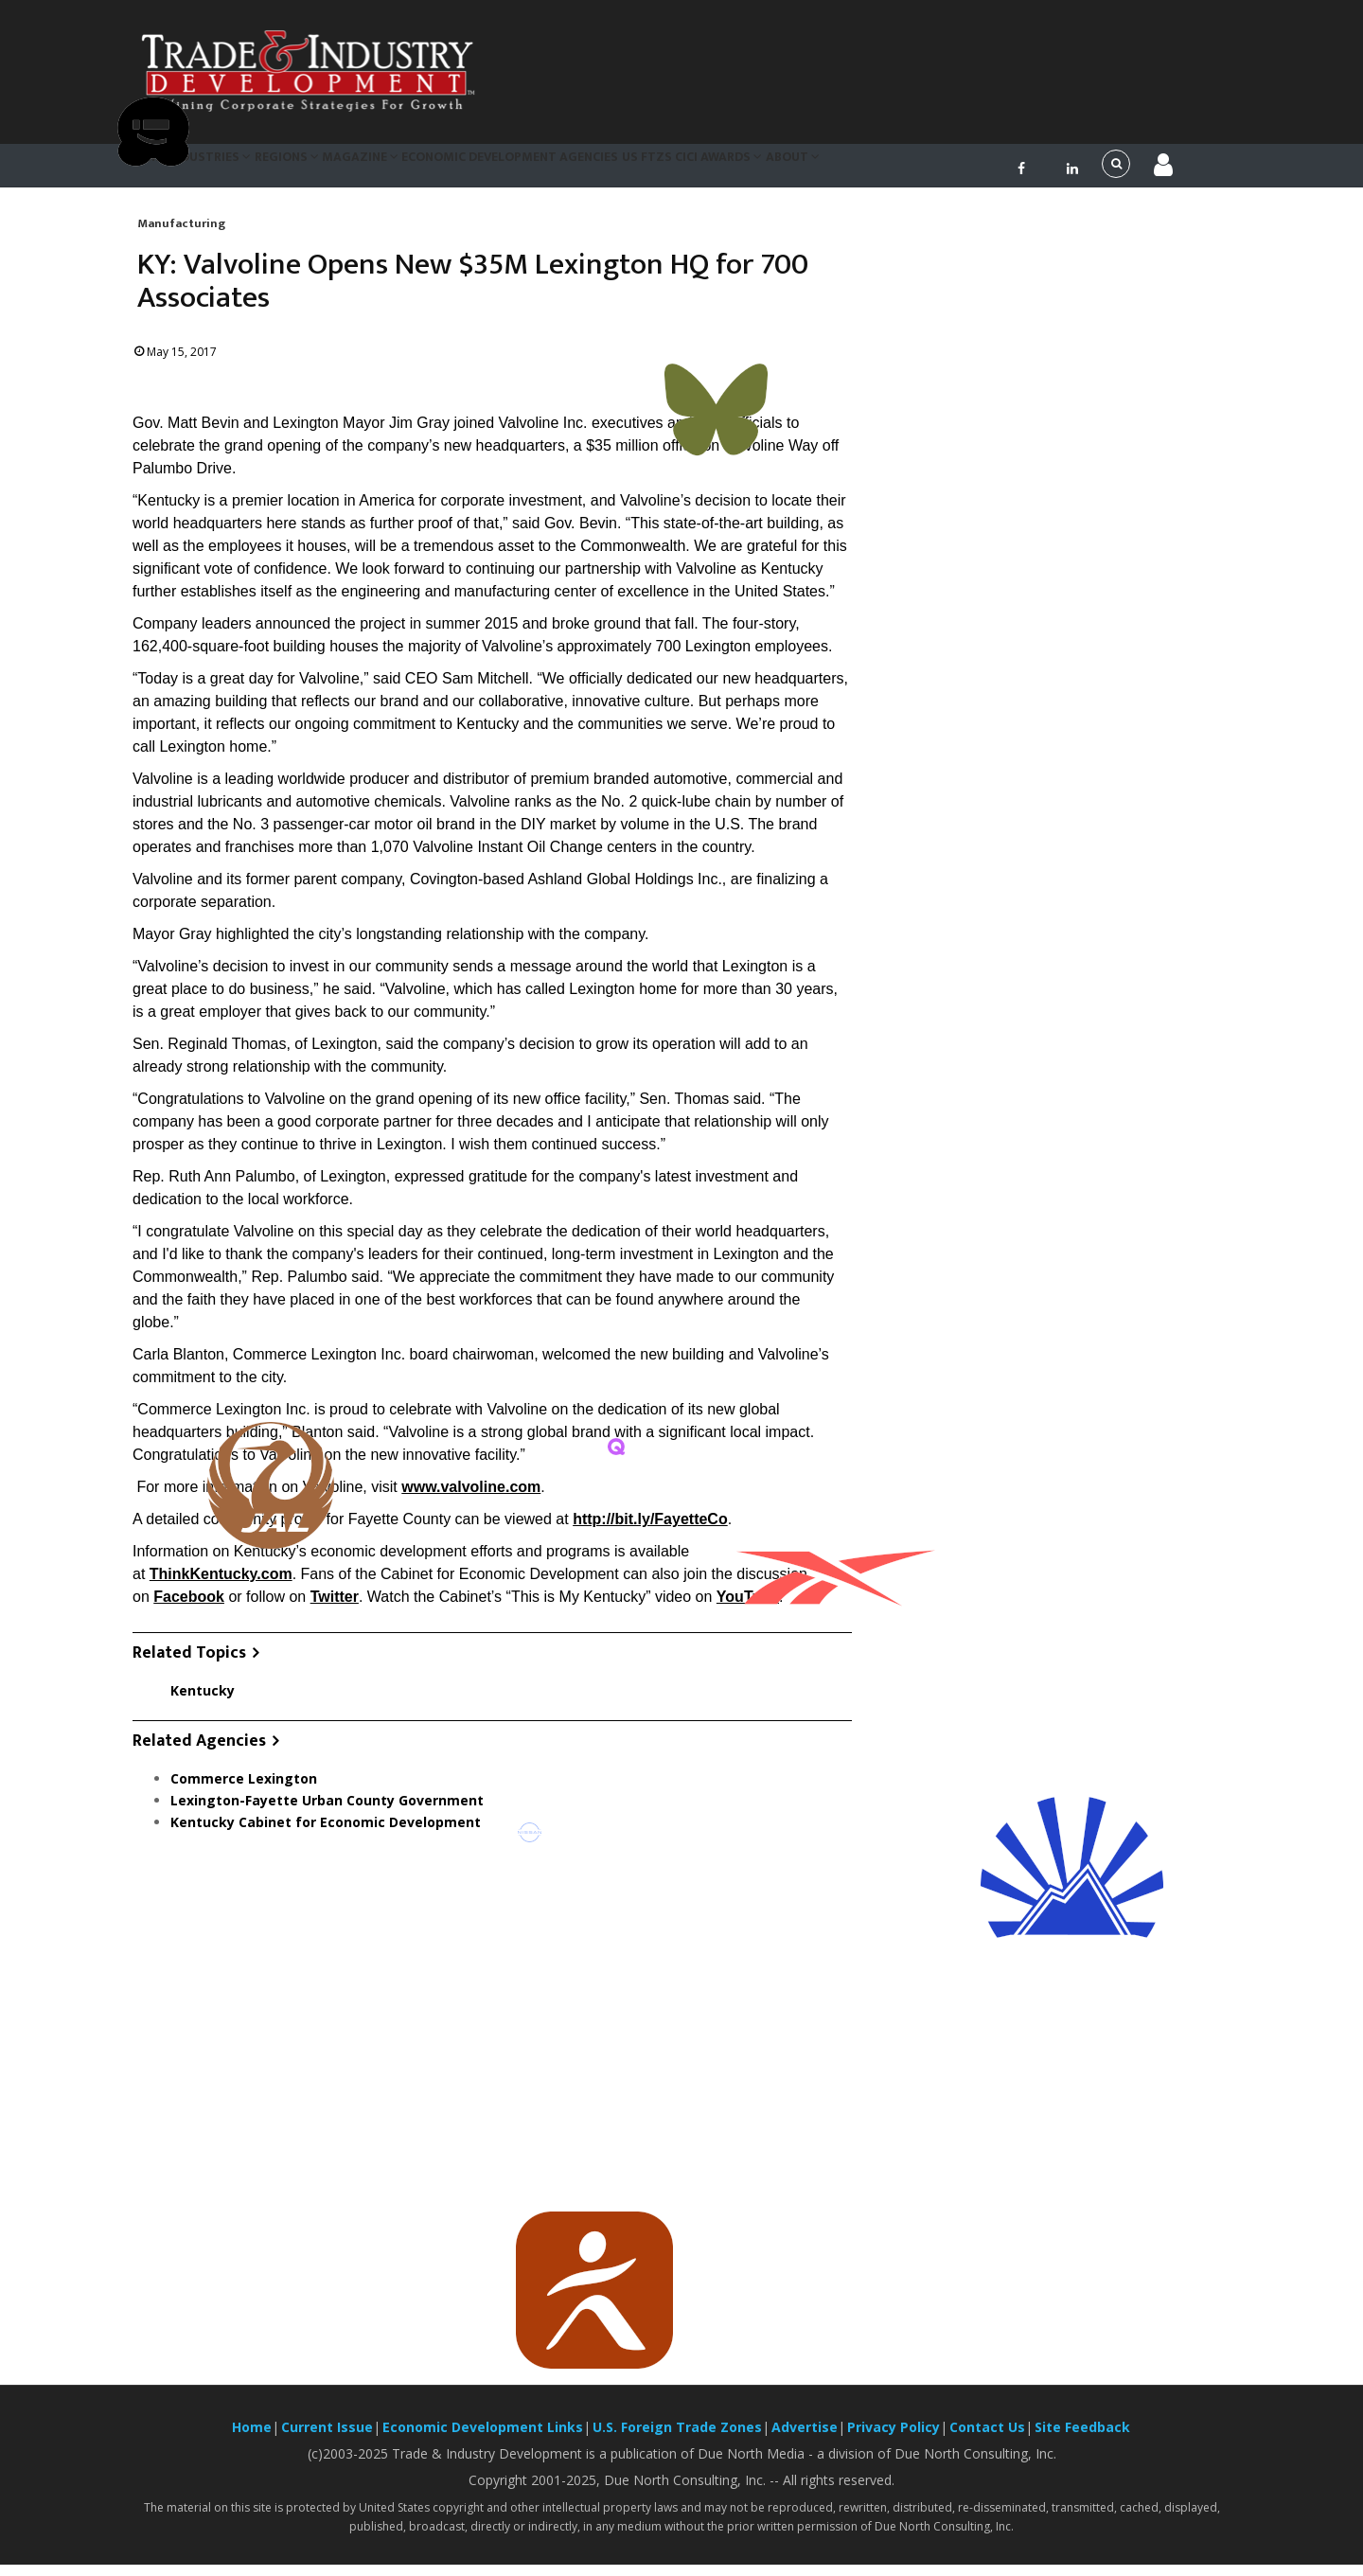  I want to click on open the Île-de-France Mobilités app, so click(594, 2290).